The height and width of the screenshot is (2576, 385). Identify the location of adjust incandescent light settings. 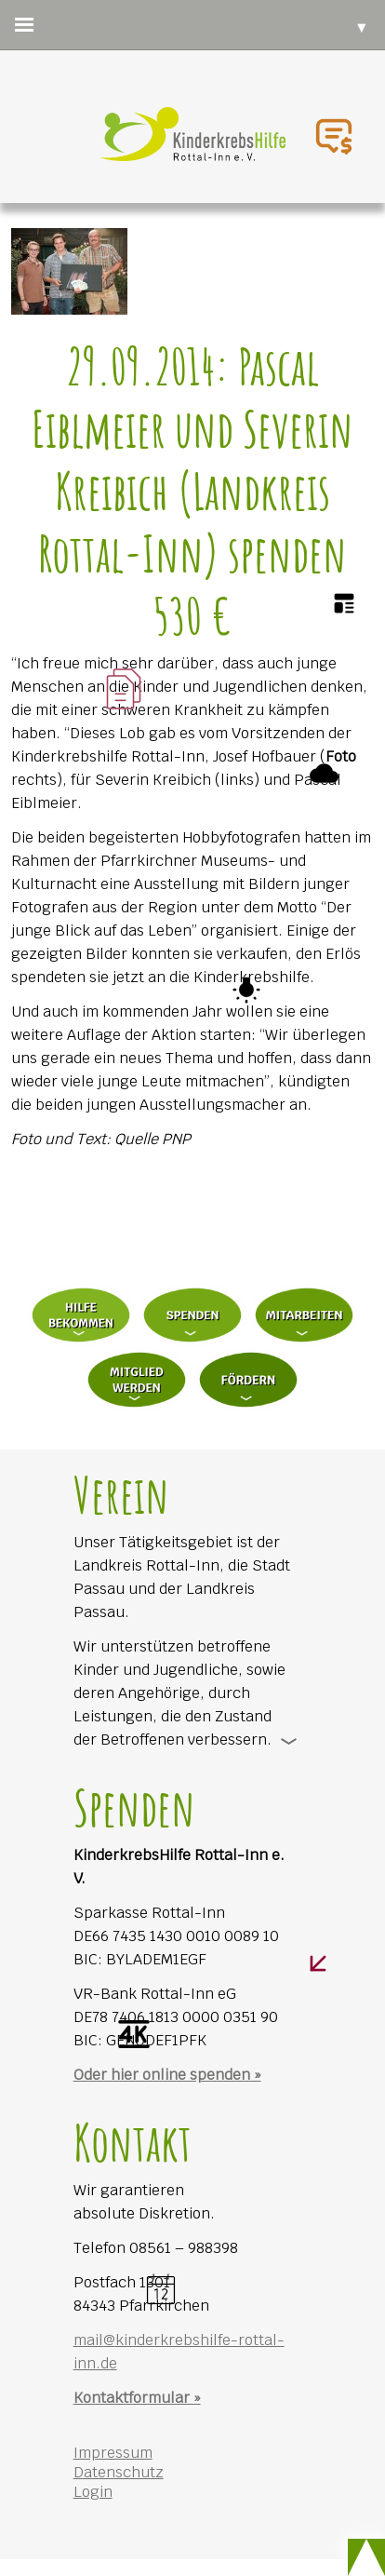
(246, 990).